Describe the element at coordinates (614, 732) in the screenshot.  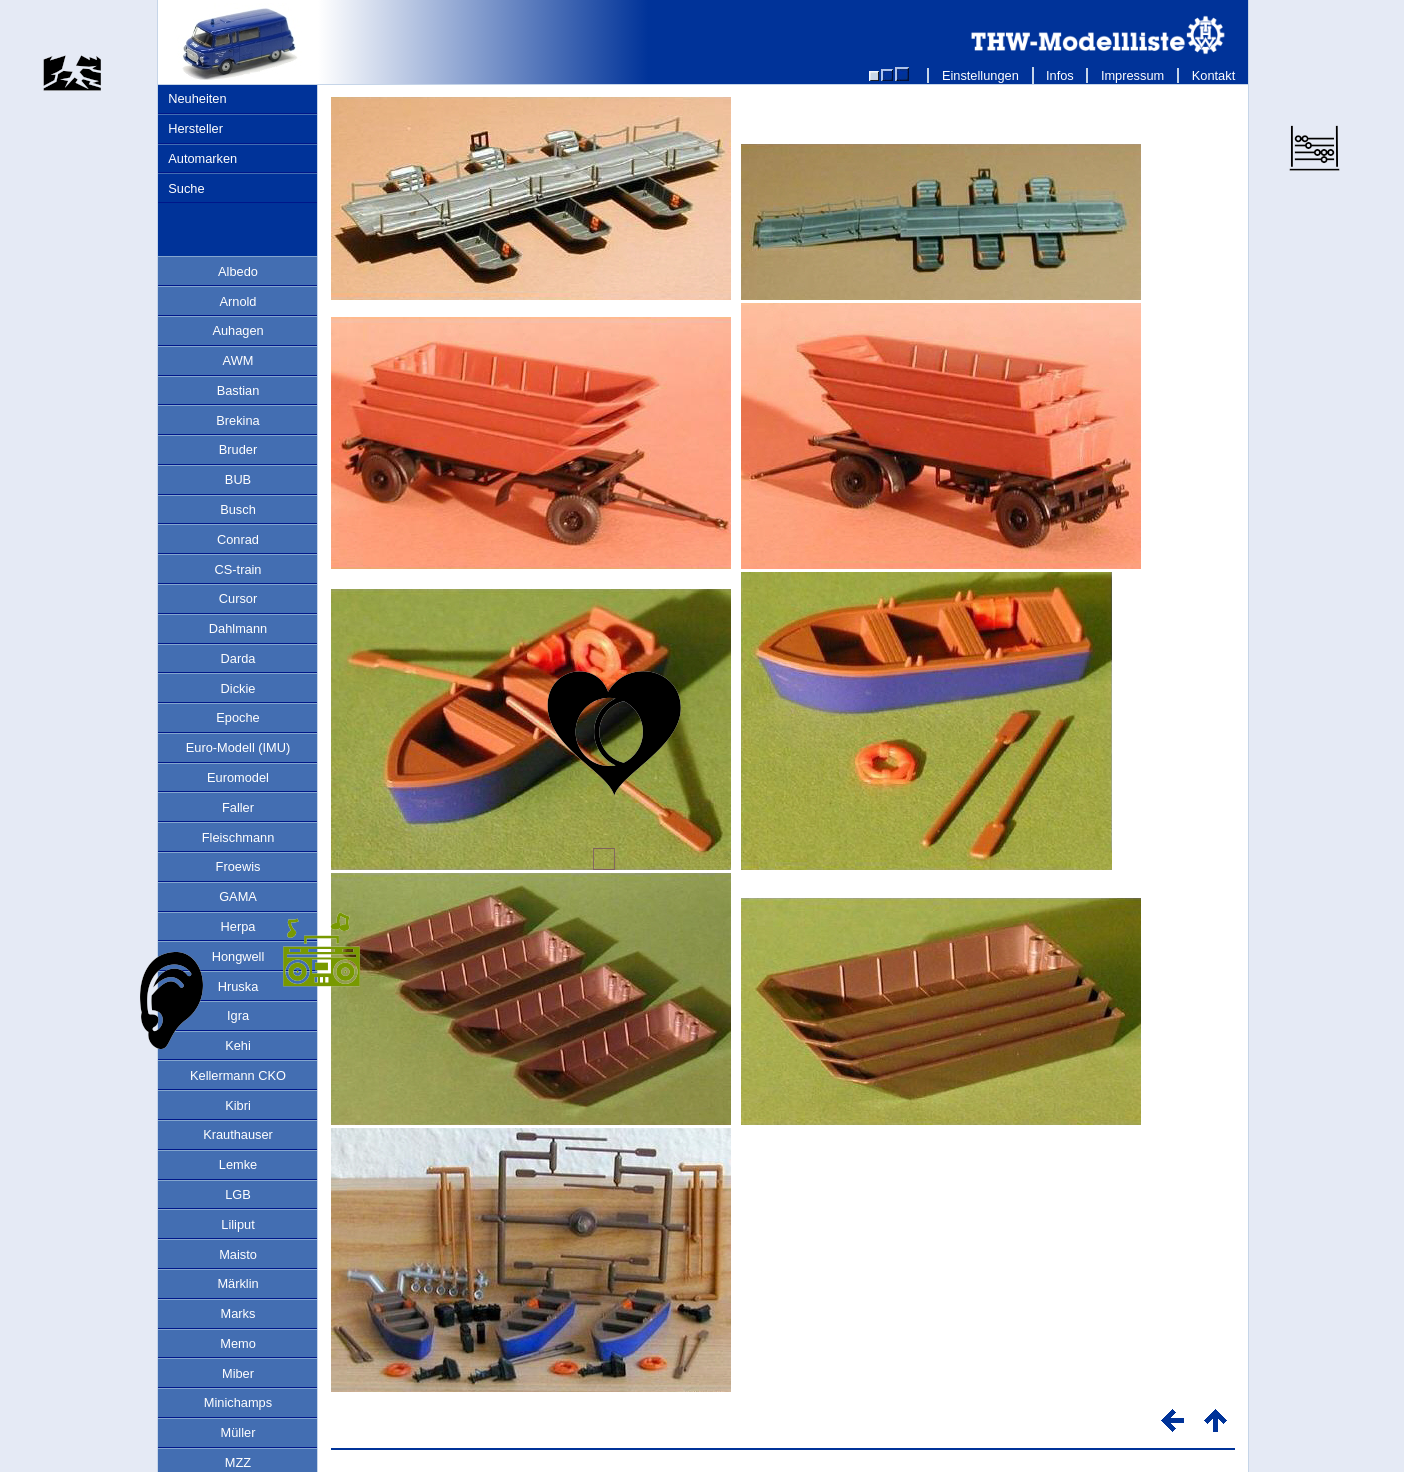
I see `favorite or like a game item` at that location.